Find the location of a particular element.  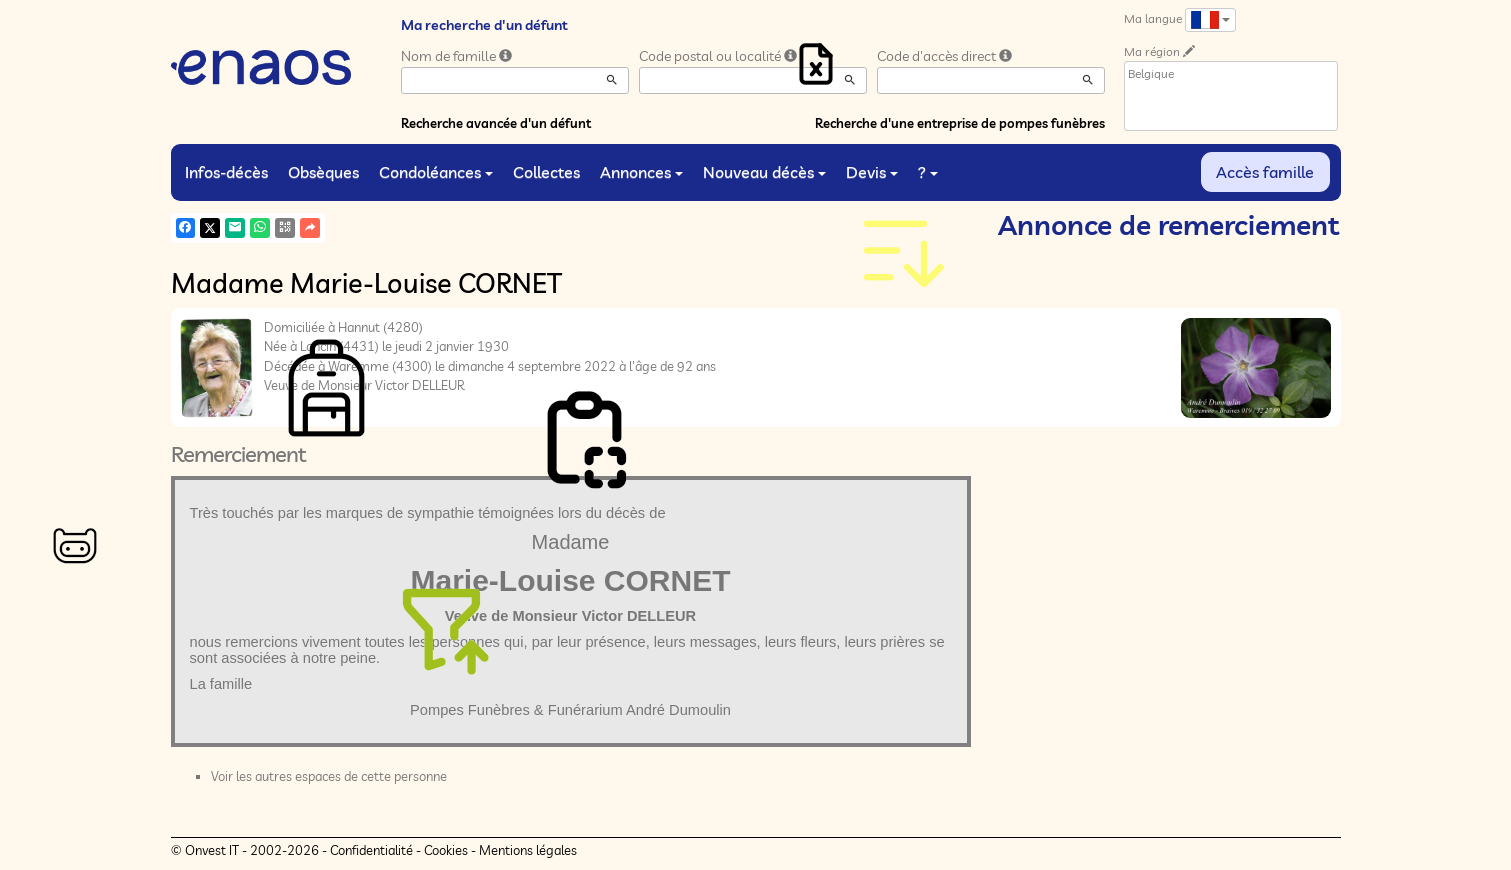

access your inventory or stored items is located at coordinates (326, 391).